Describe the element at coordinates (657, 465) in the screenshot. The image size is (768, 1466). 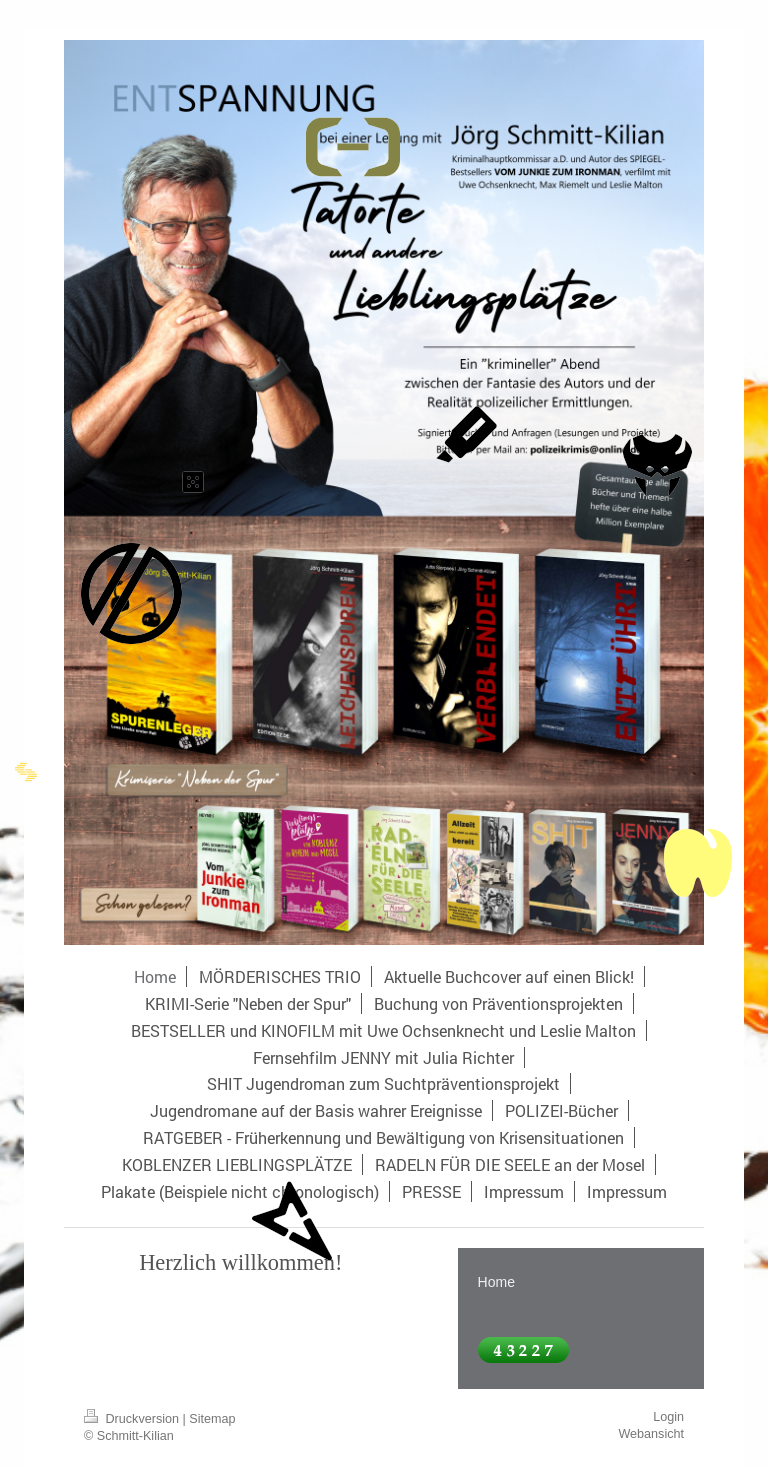
I see `mamba ui brand logo` at that location.